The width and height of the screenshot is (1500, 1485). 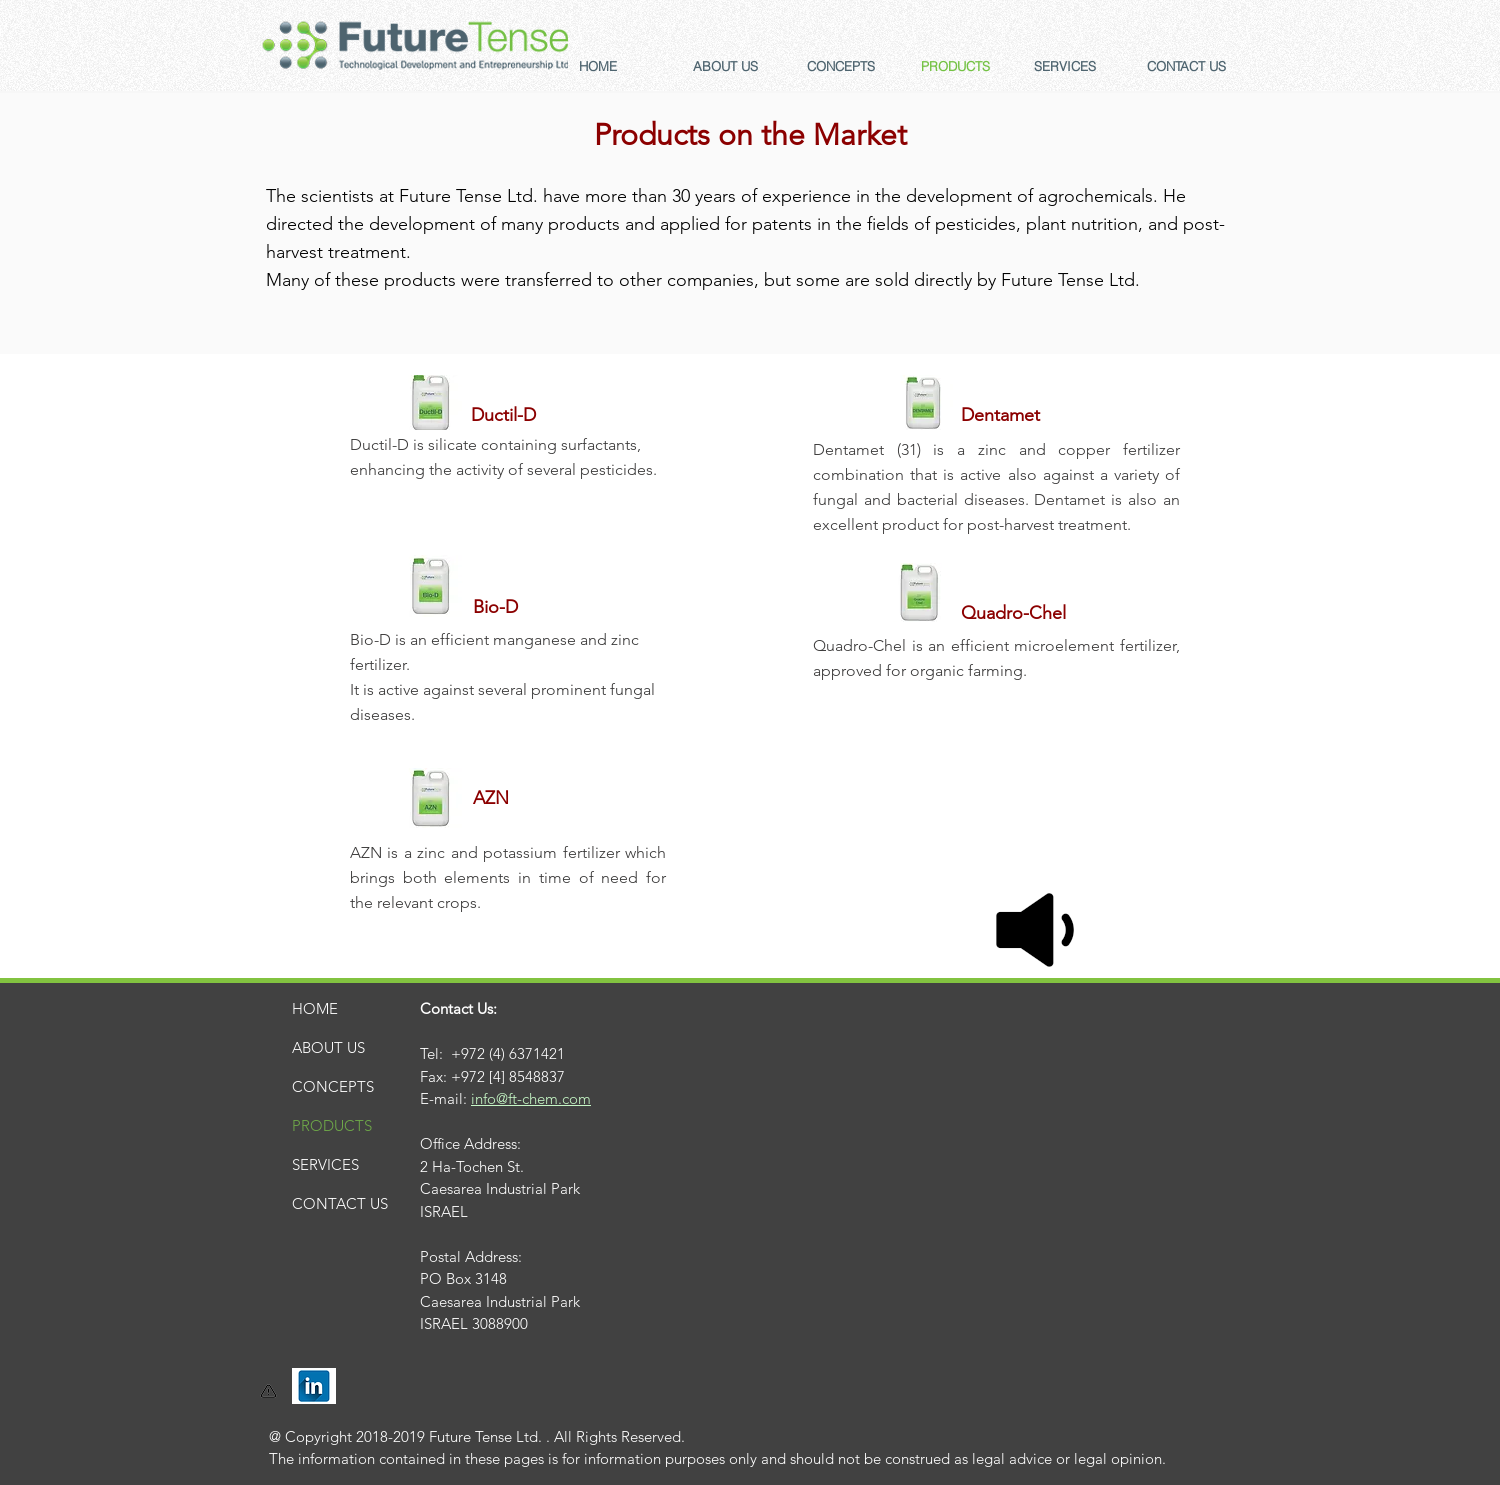 What do you see at coordinates (268, 1391) in the screenshot?
I see `indicates a warning or caution state` at bounding box center [268, 1391].